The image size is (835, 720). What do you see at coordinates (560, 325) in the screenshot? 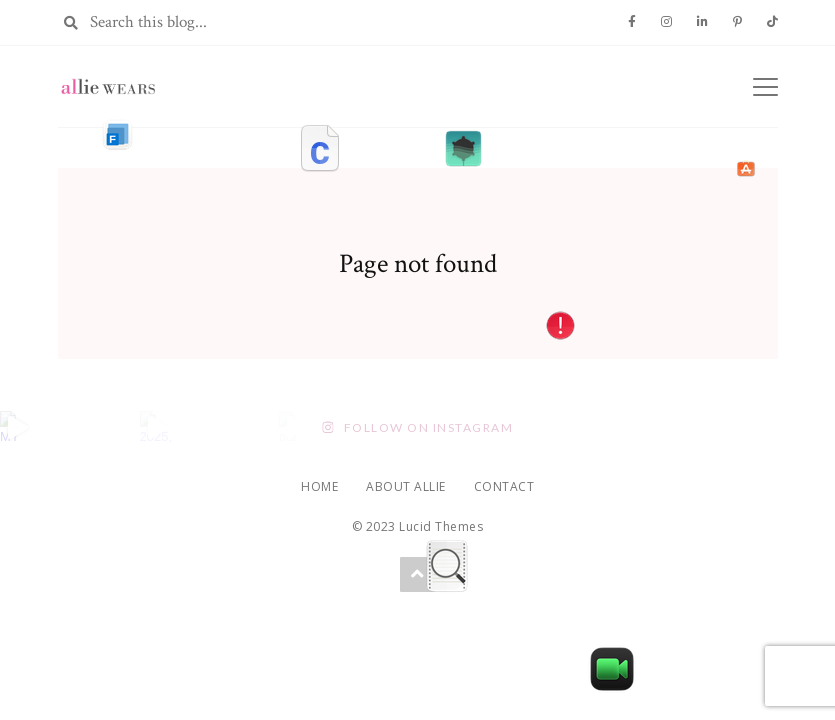
I see `indicates a warning or caution state` at bounding box center [560, 325].